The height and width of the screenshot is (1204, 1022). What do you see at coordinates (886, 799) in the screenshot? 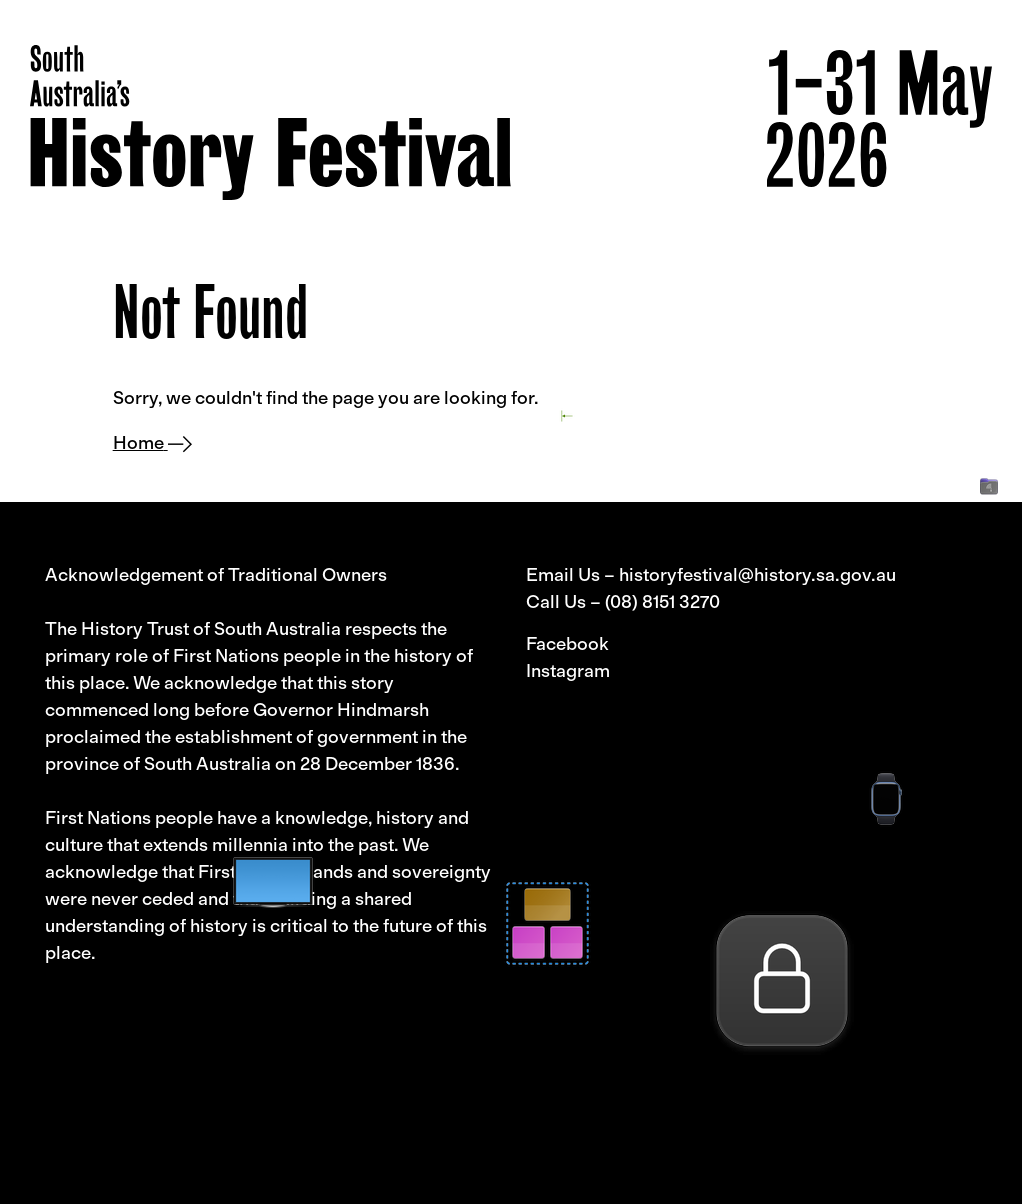
I see `apple watch series 8 device icon` at bounding box center [886, 799].